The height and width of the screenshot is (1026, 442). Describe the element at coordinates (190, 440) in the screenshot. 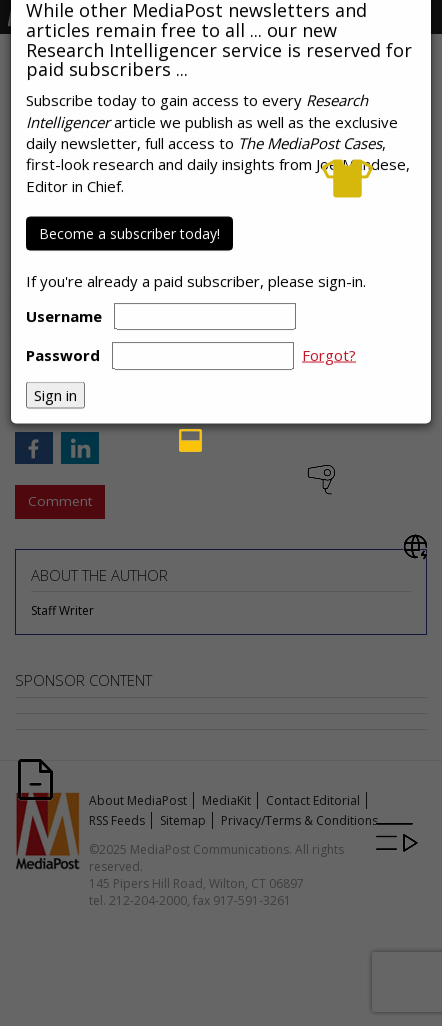

I see `toggle bottom panel visibility` at that location.